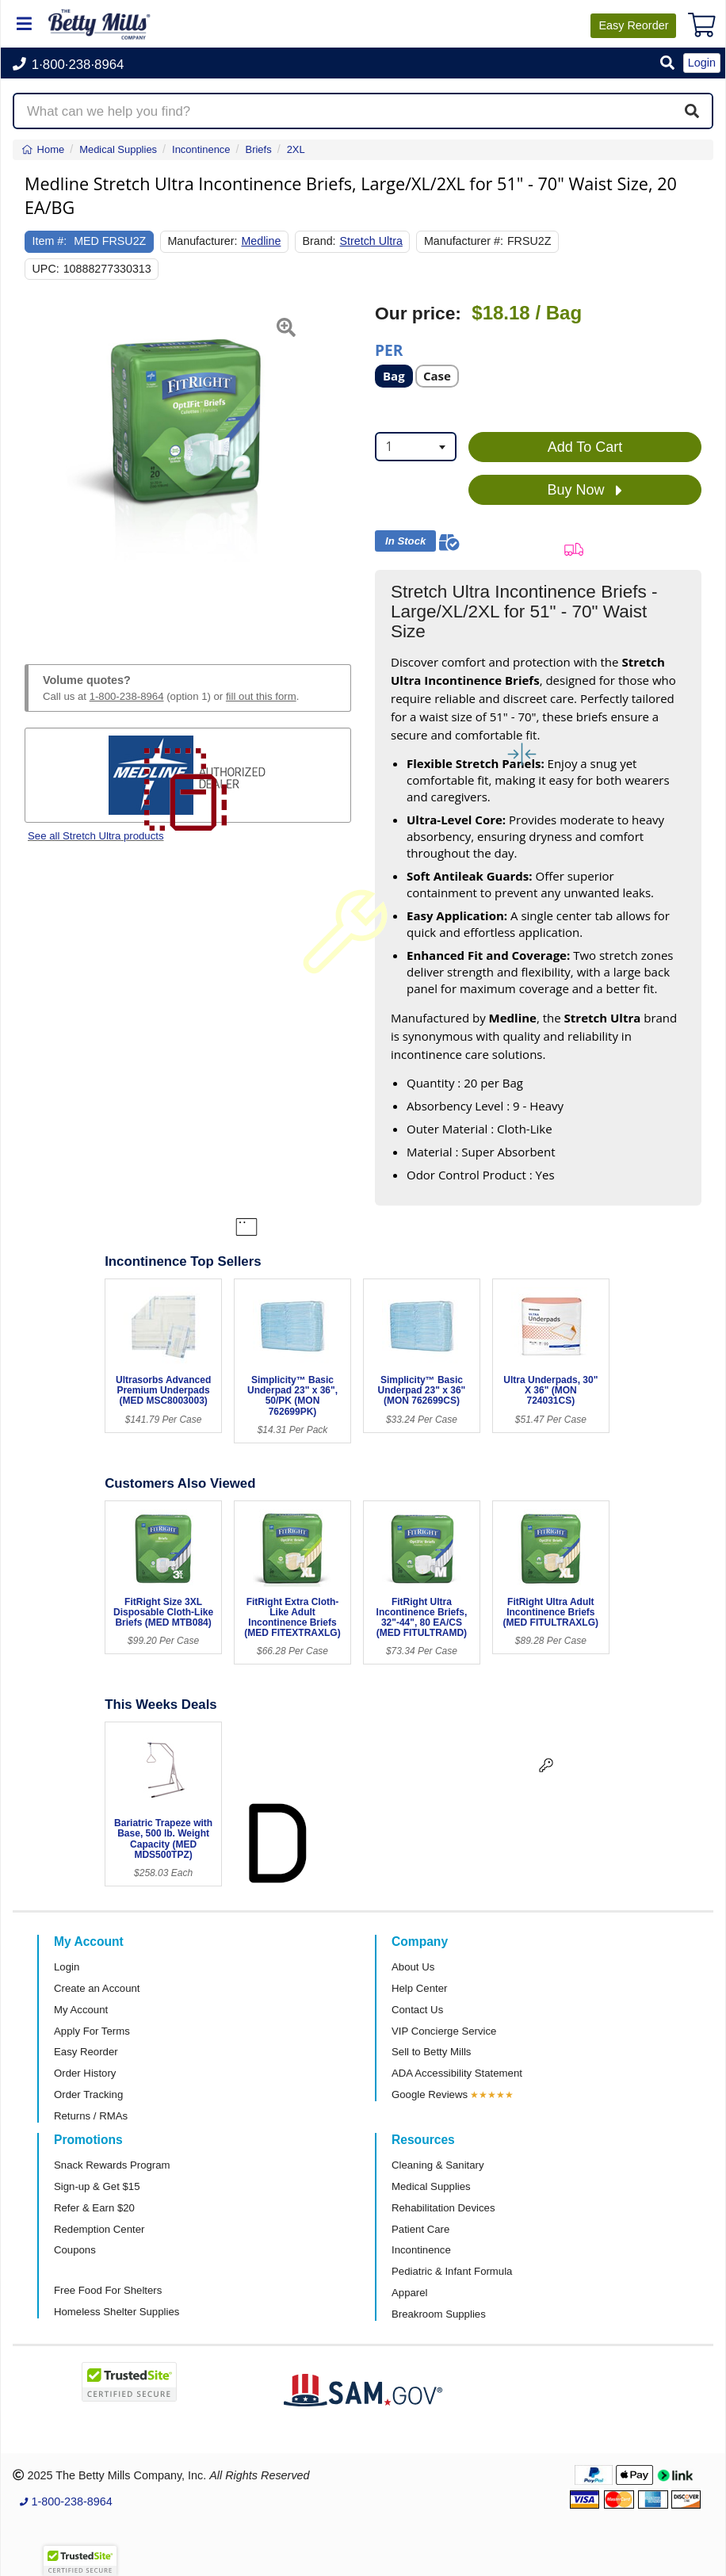 This screenshot has width=726, height=2576. I want to click on represents the letter D in alphabetical navigation, so click(275, 1843).